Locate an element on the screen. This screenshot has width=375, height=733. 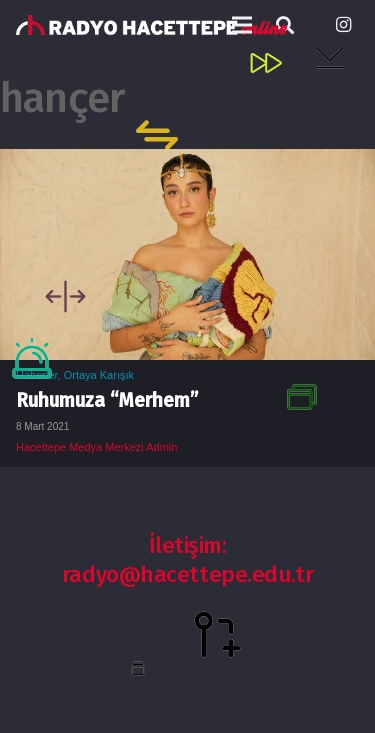
fast-forward through media content is located at coordinates (264, 63).